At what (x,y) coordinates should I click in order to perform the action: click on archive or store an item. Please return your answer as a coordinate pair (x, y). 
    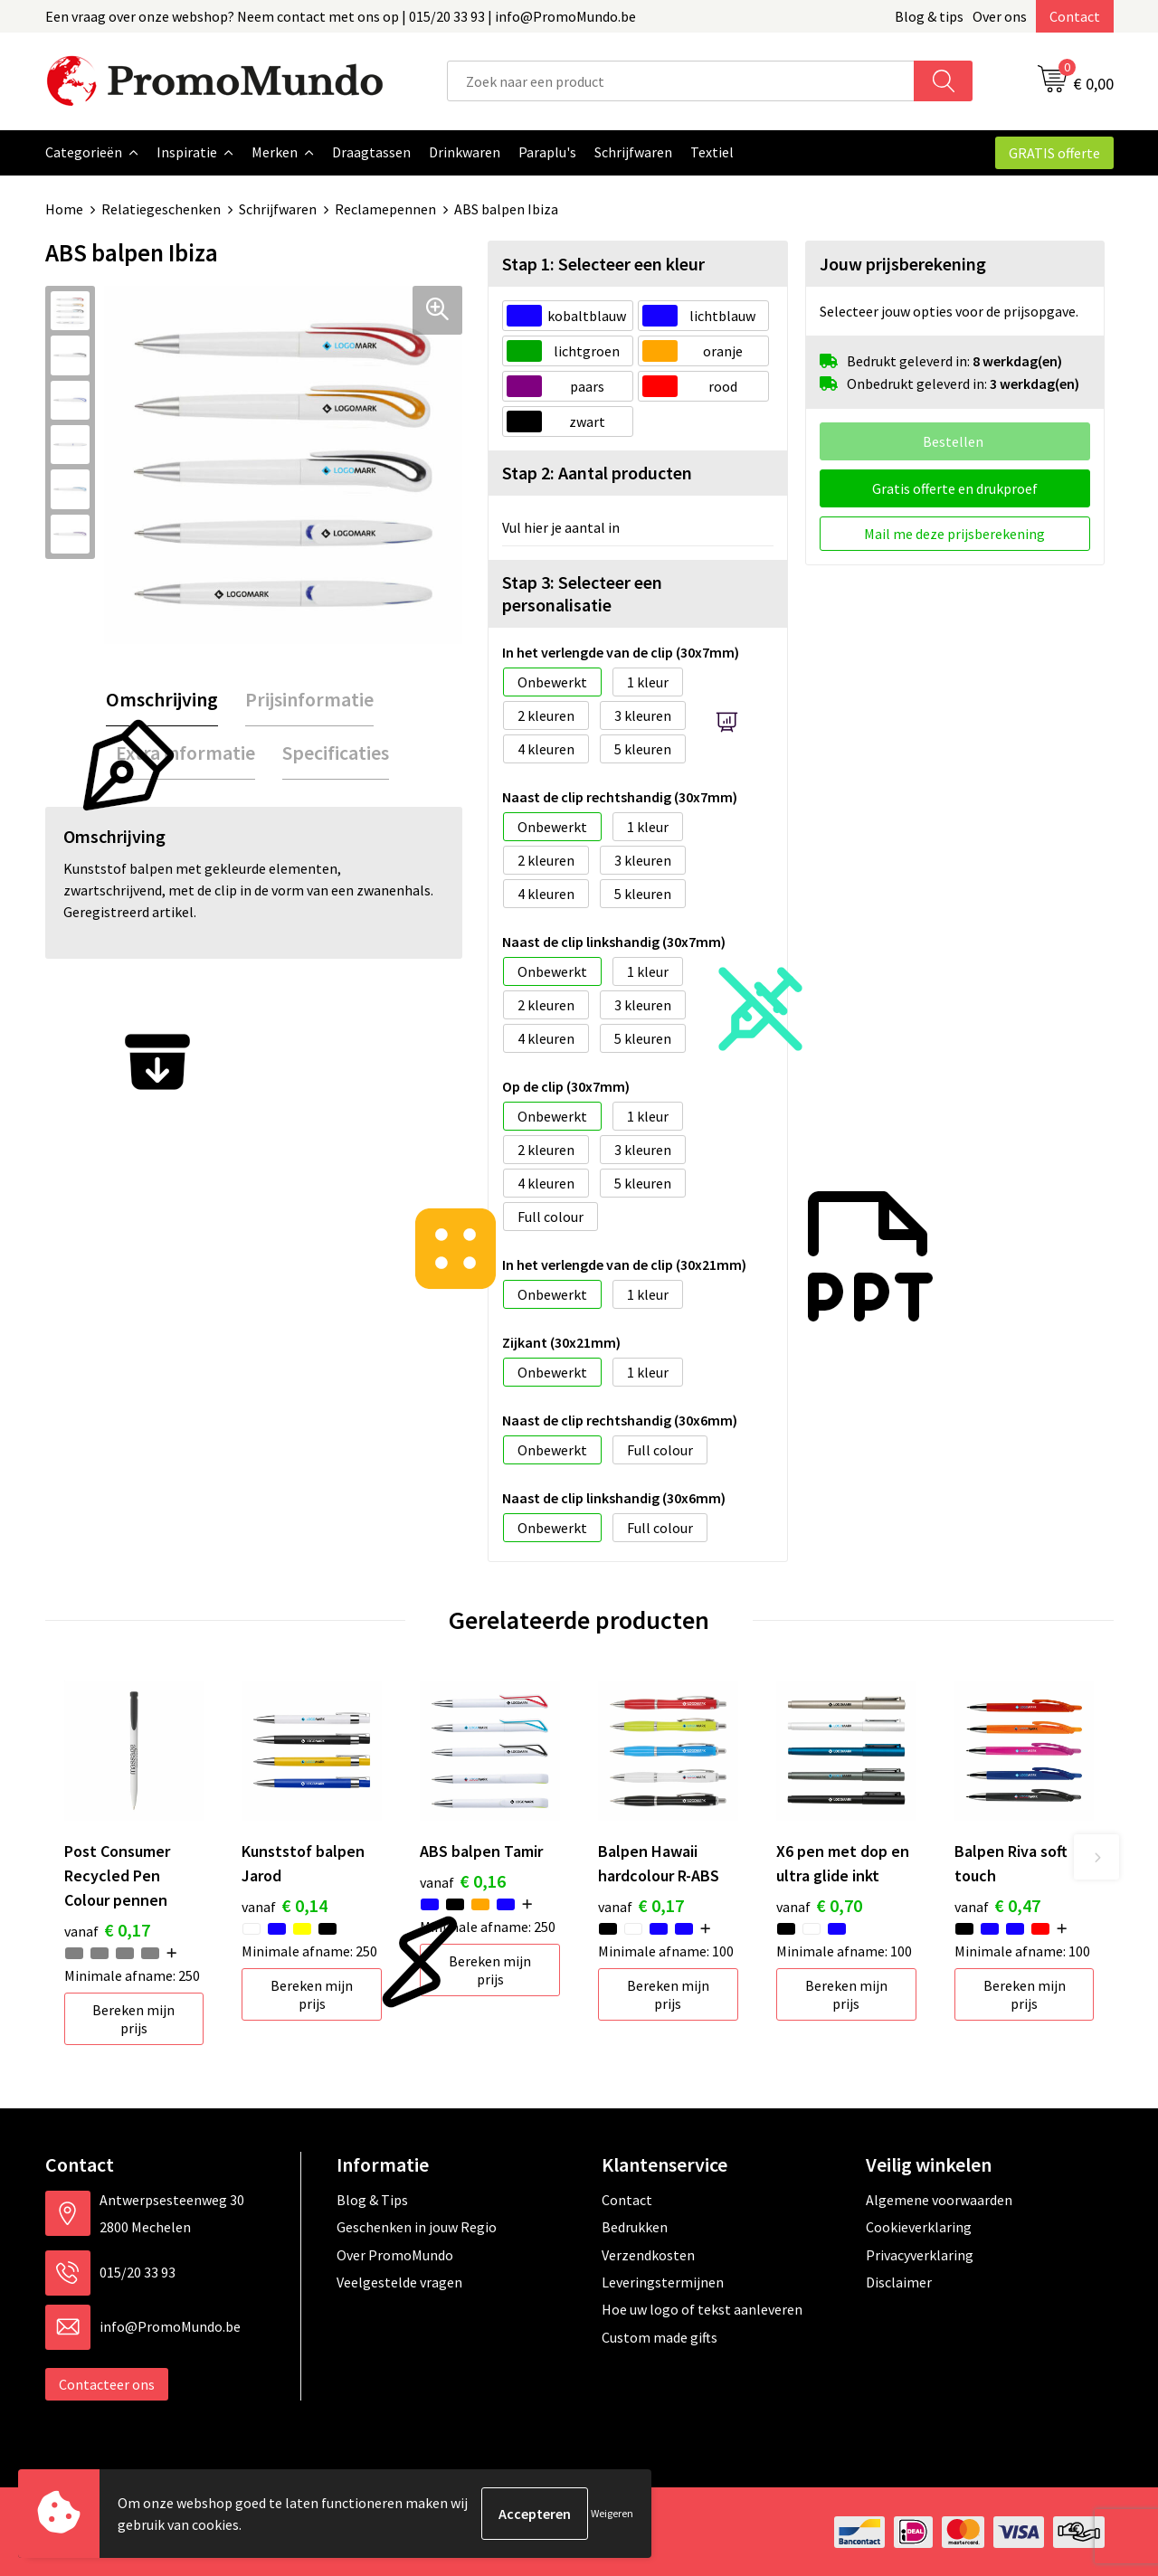
    Looking at the image, I should click on (157, 1062).